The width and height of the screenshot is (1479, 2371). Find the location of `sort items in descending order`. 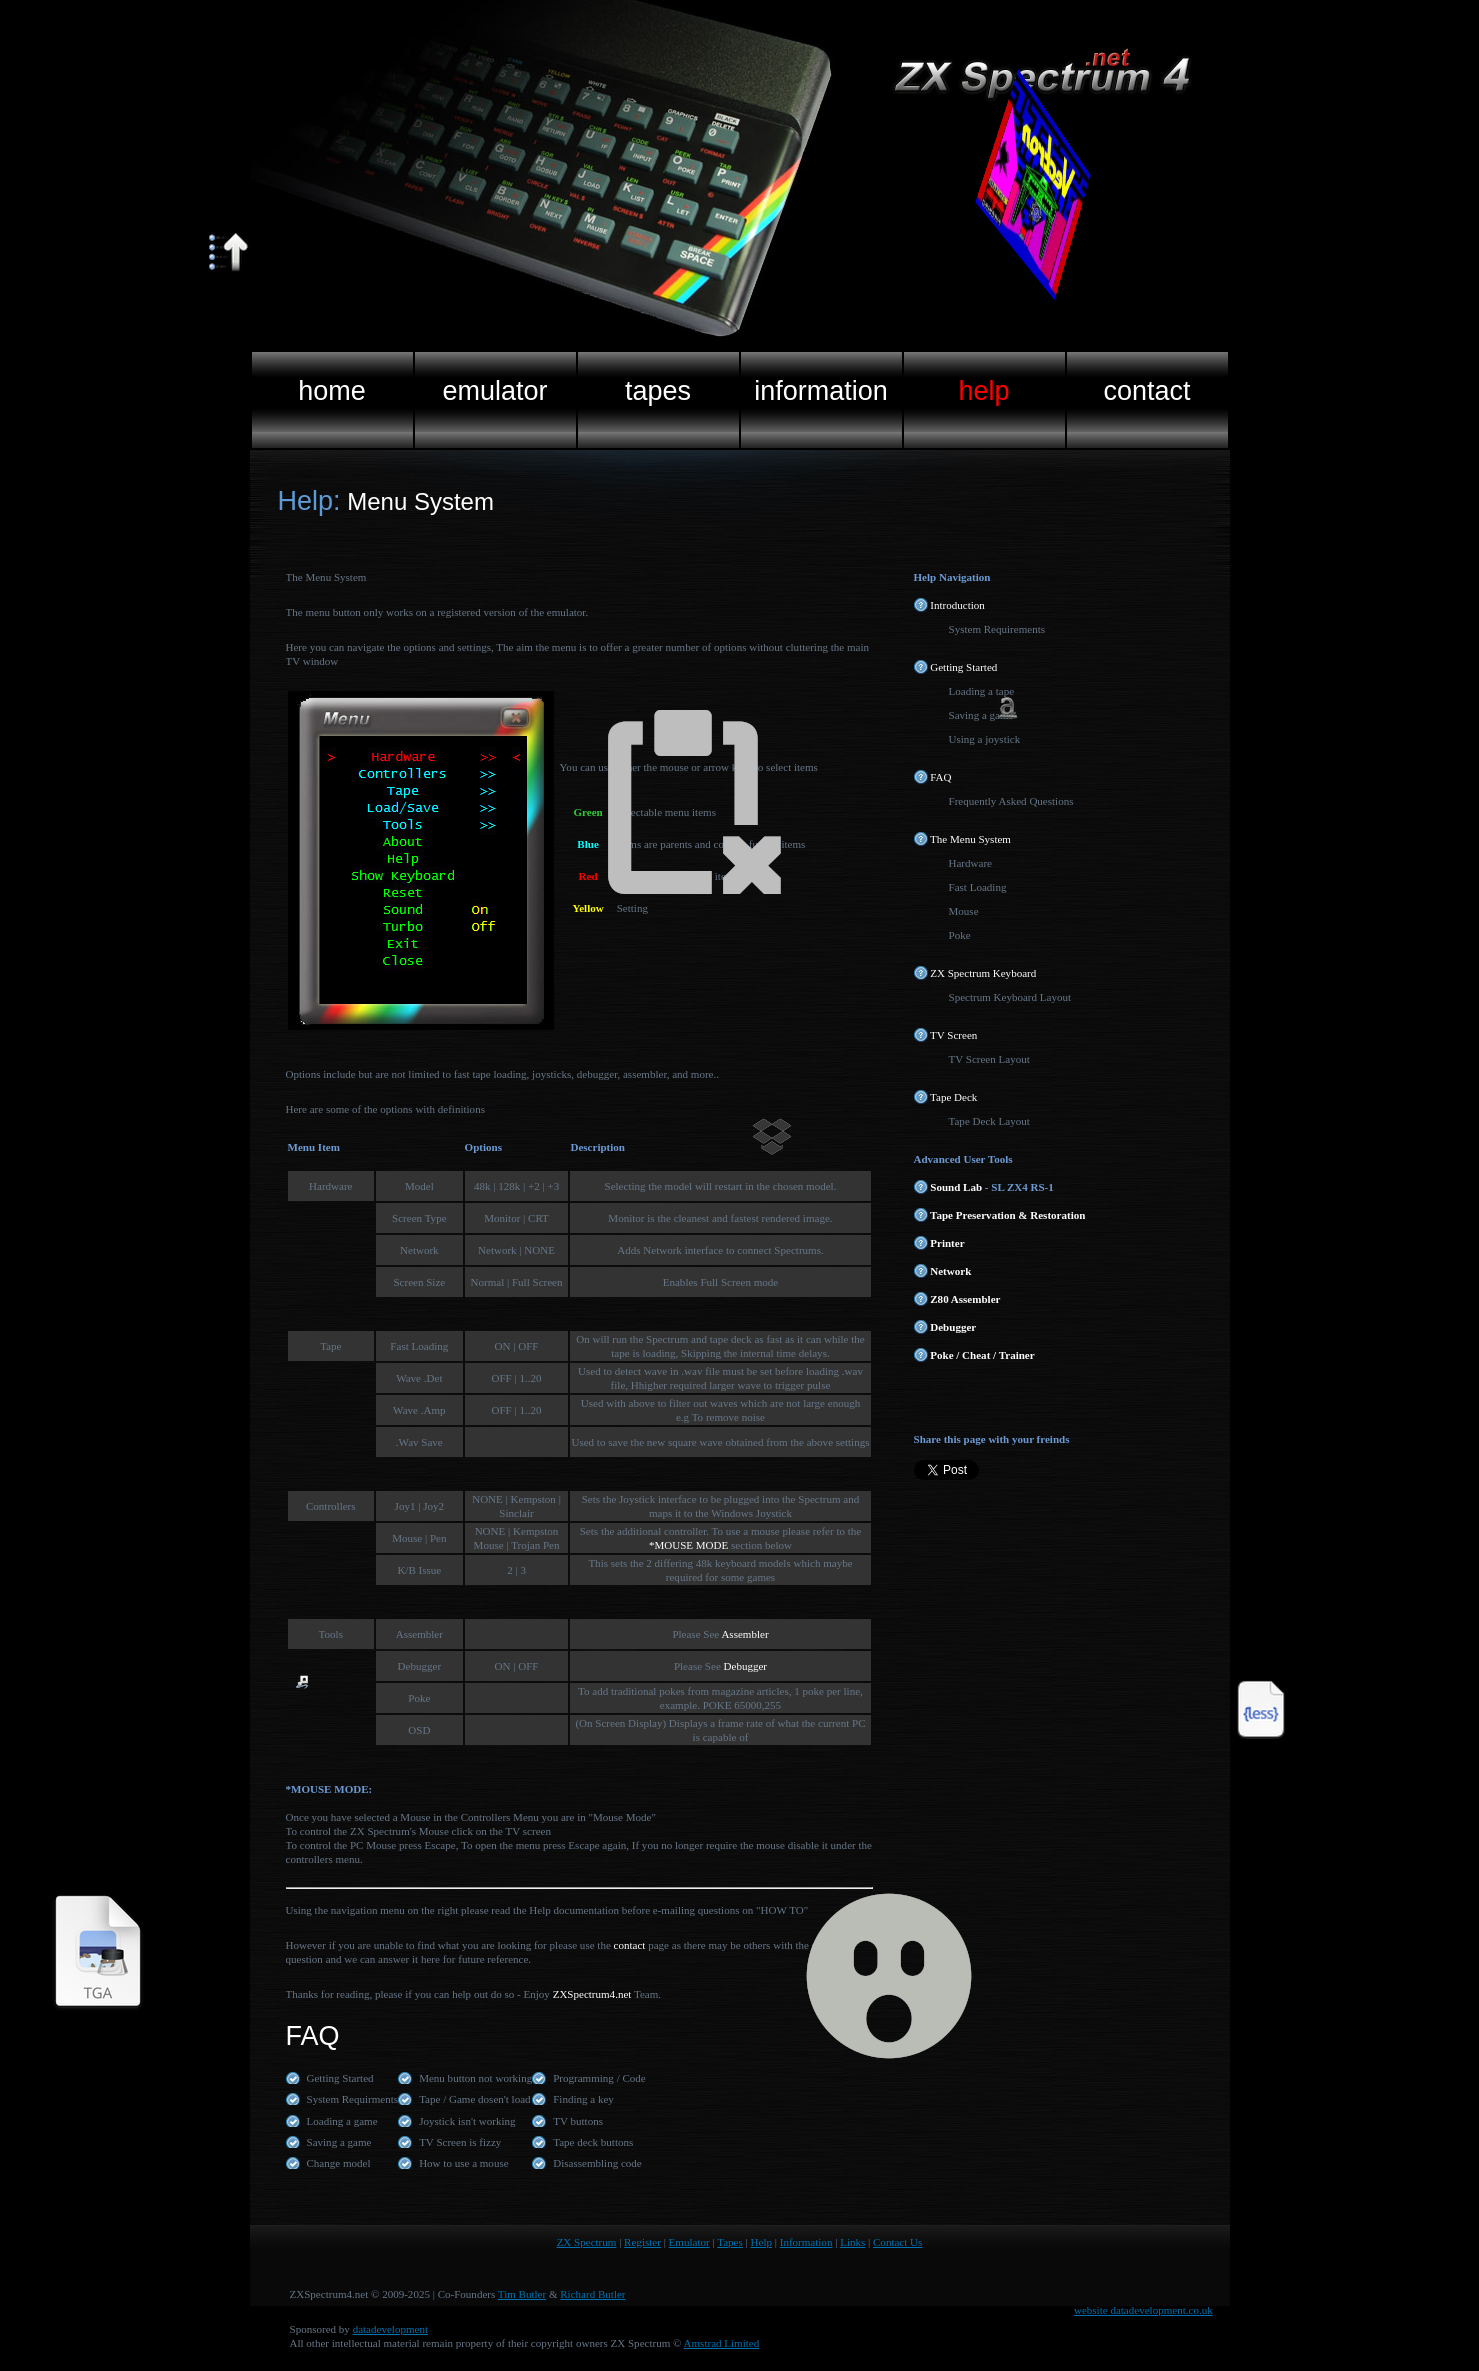

sort items in descending order is located at coordinates (230, 253).